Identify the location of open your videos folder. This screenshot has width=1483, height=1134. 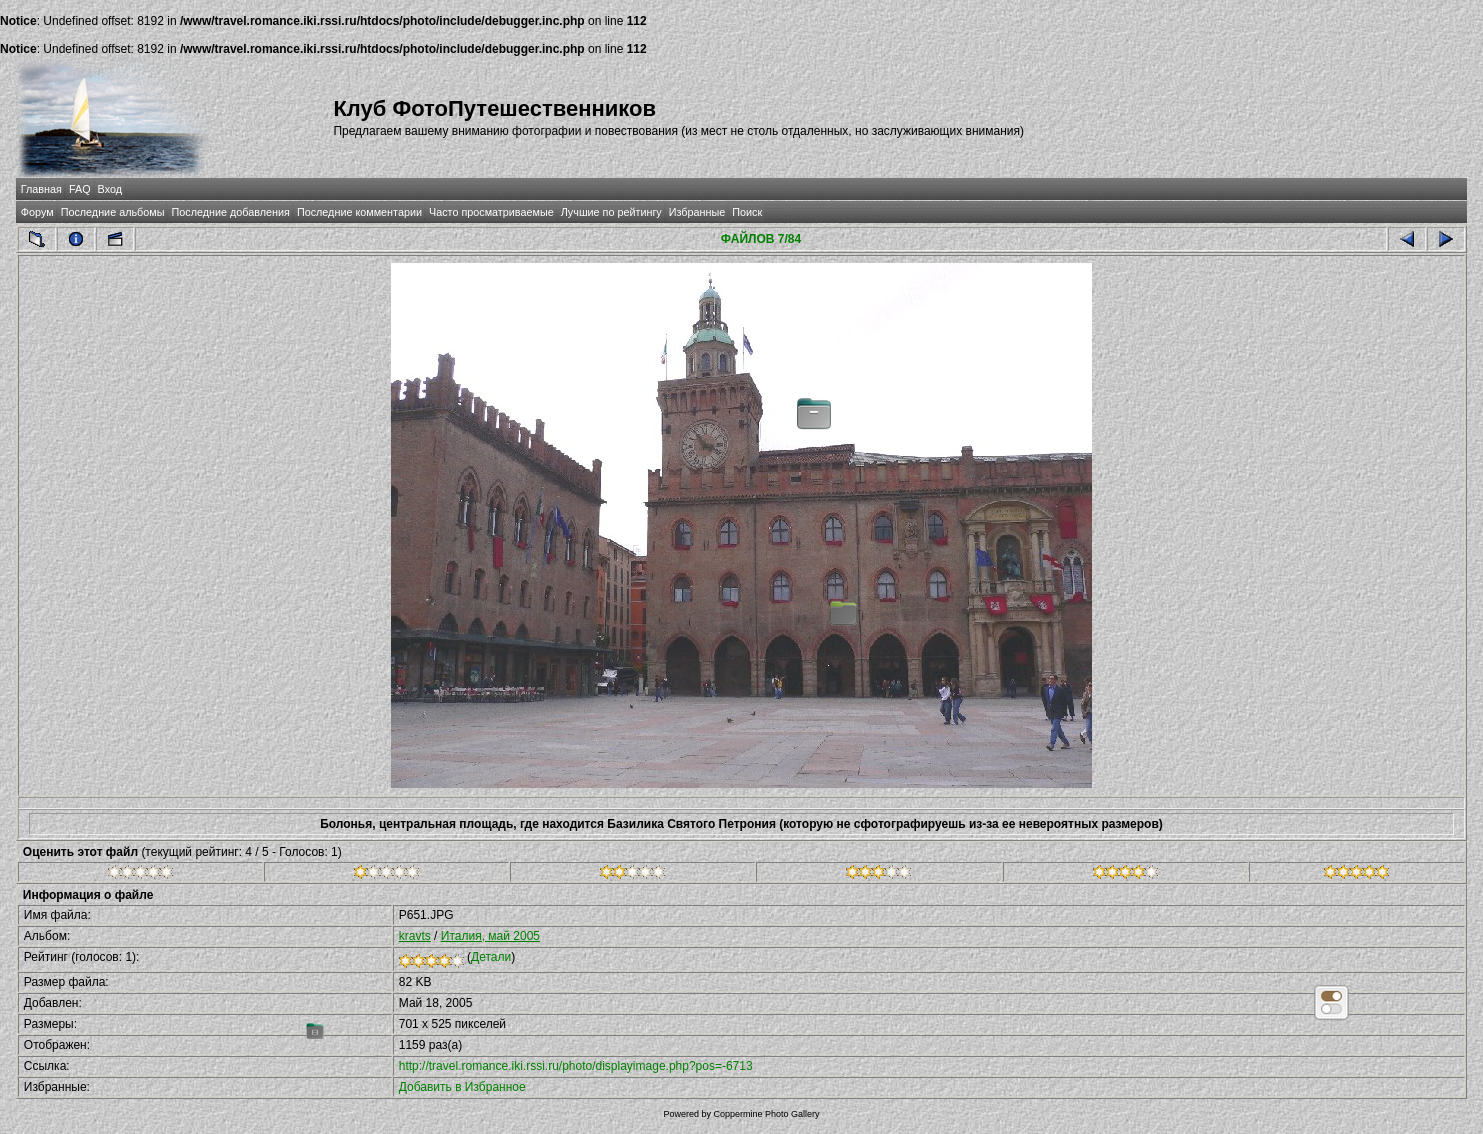
(315, 1031).